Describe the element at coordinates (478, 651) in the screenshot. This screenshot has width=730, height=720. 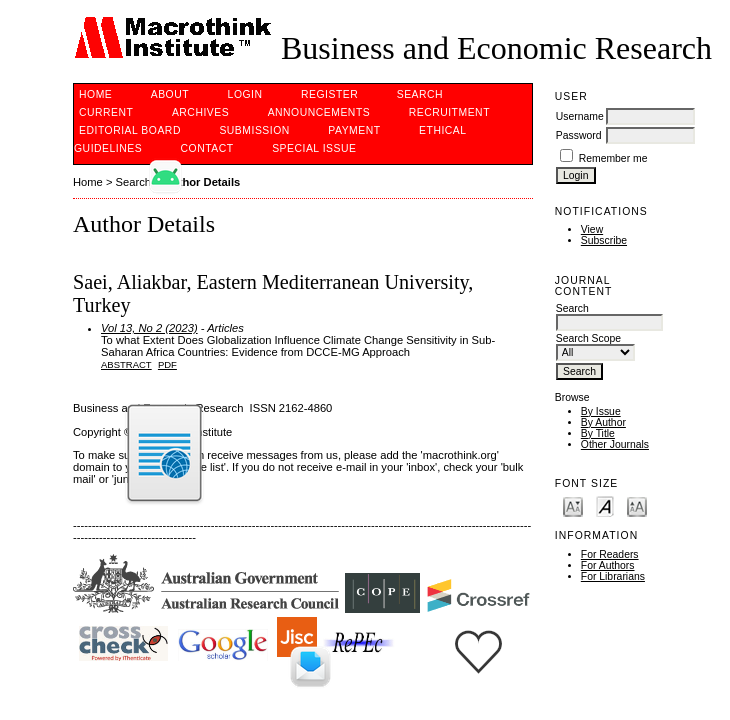
I see `view community or social applications` at that location.